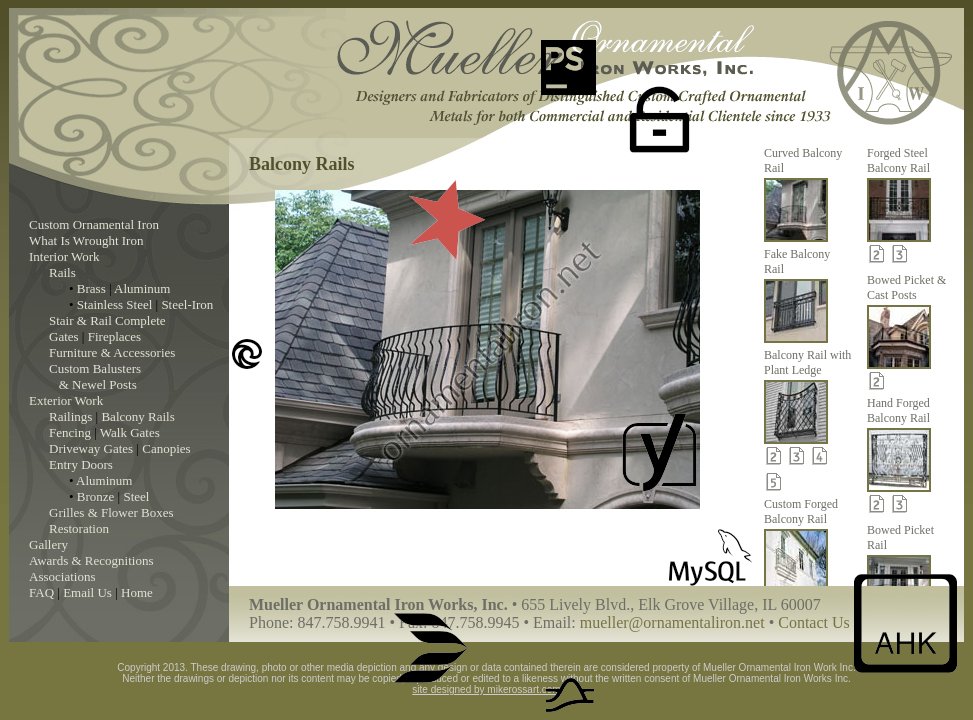  Describe the element at coordinates (447, 220) in the screenshot. I see `open the Spreaker podcast platform` at that location.